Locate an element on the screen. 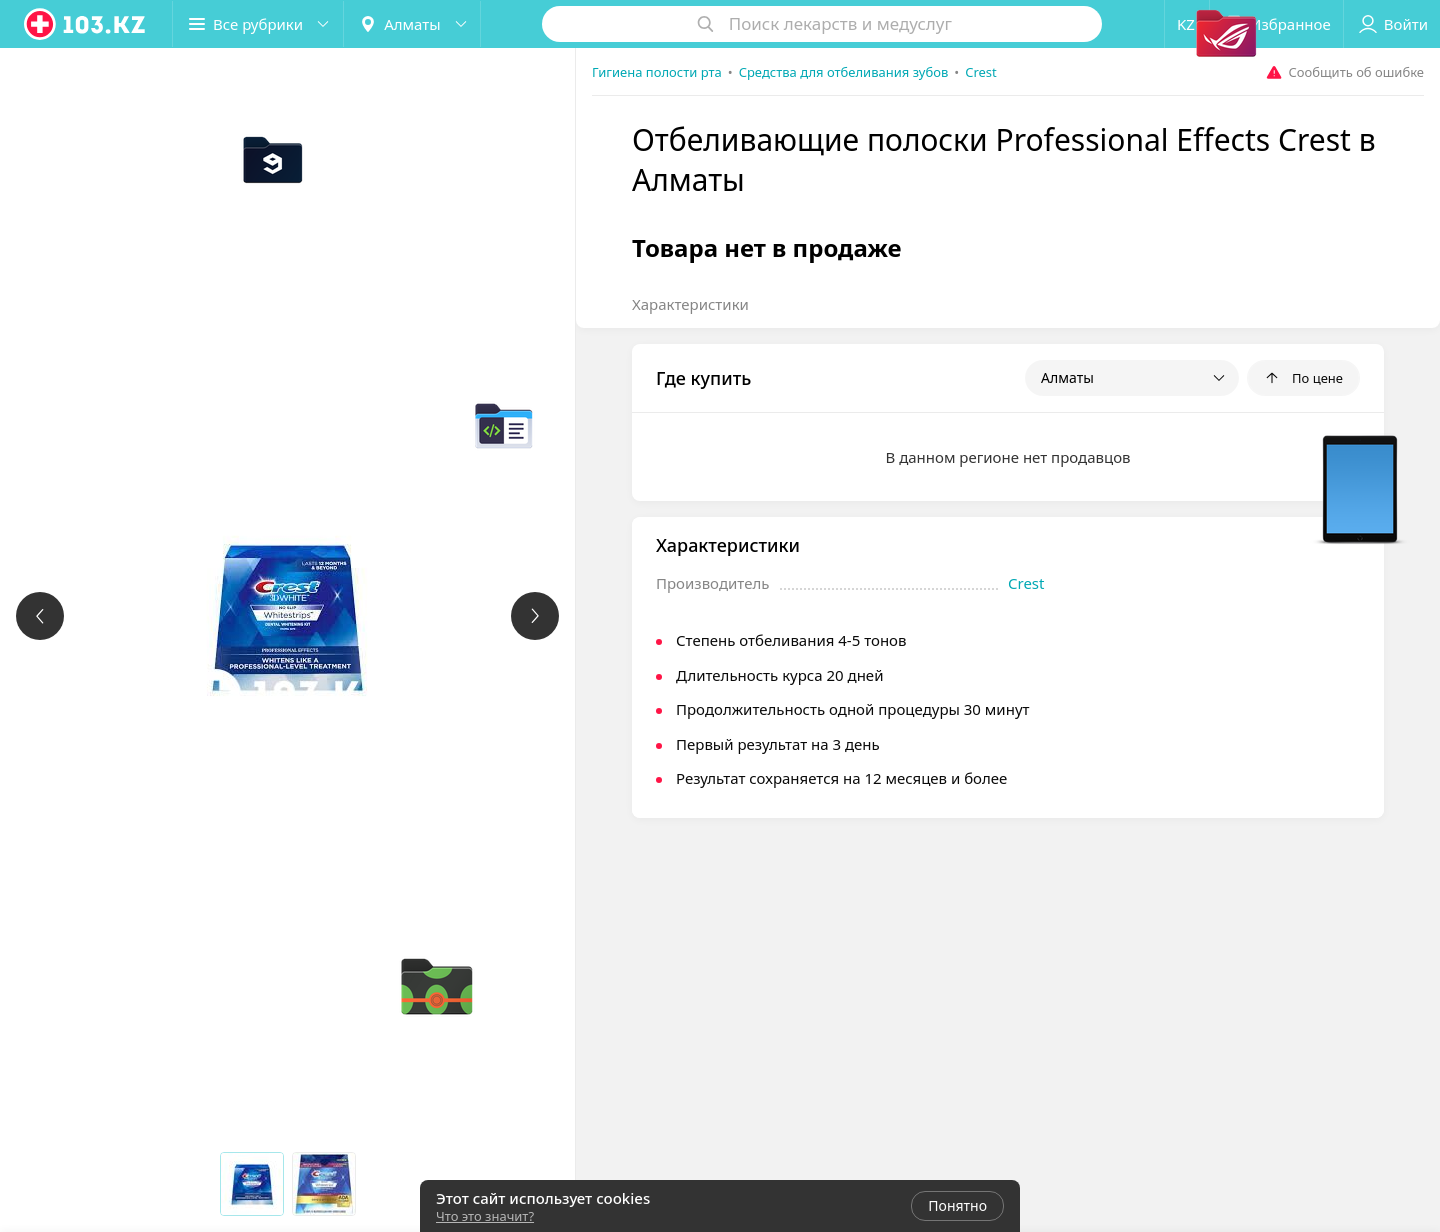 The width and height of the screenshot is (1440, 1232). open folder containing pokémon dusk ball themed content is located at coordinates (436, 988).